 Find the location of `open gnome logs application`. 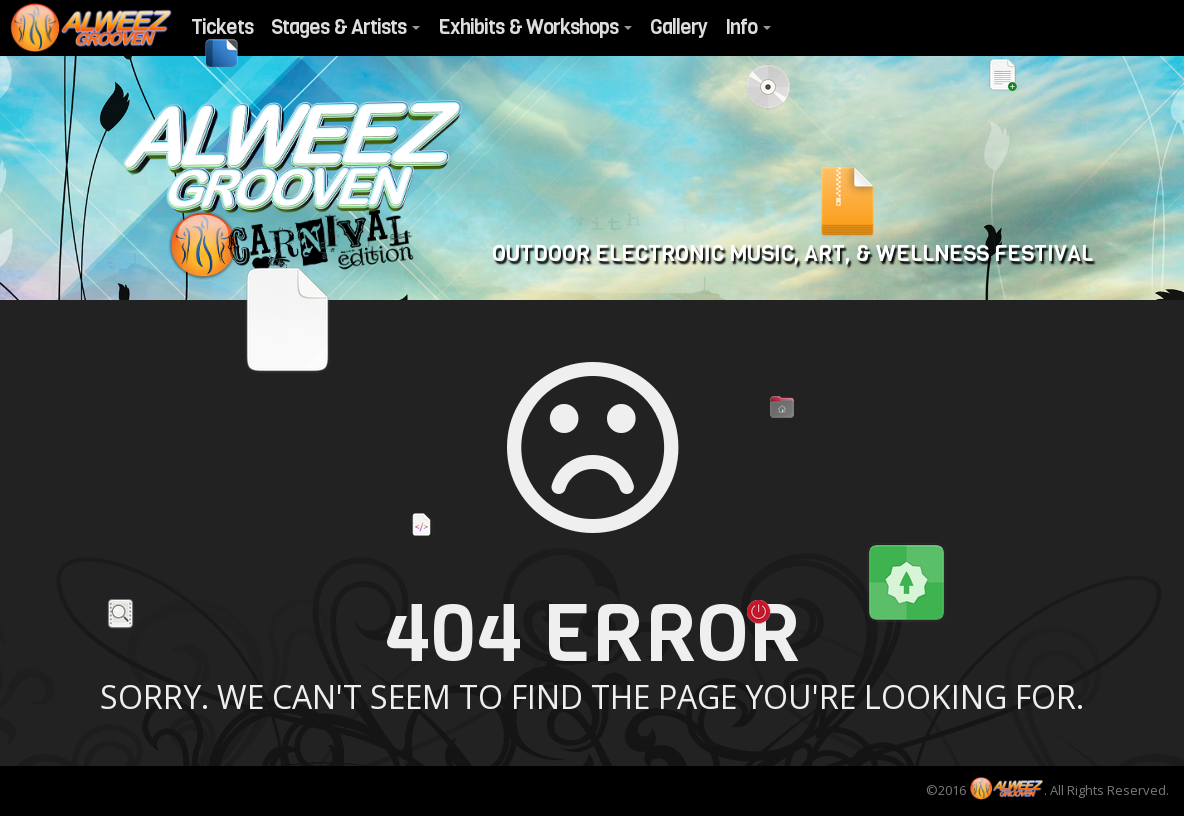

open gnome logs application is located at coordinates (120, 613).